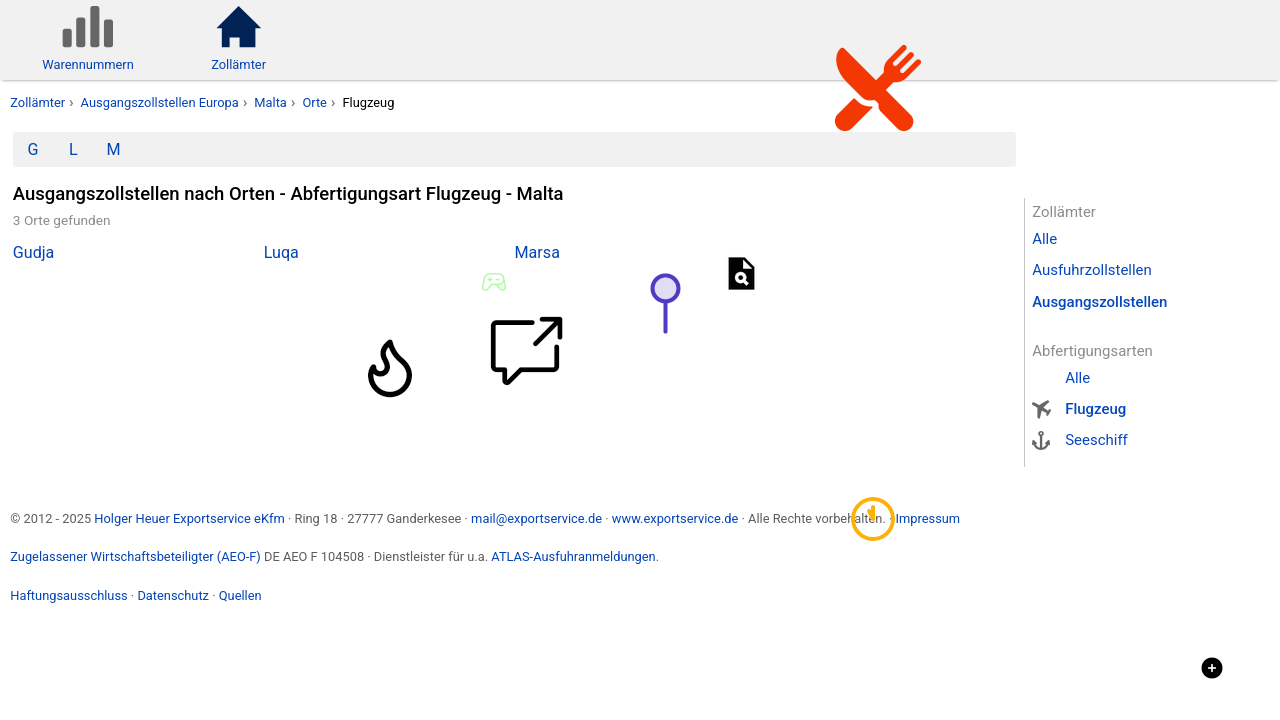  Describe the element at coordinates (878, 88) in the screenshot. I see `find nearby restaurants` at that location.